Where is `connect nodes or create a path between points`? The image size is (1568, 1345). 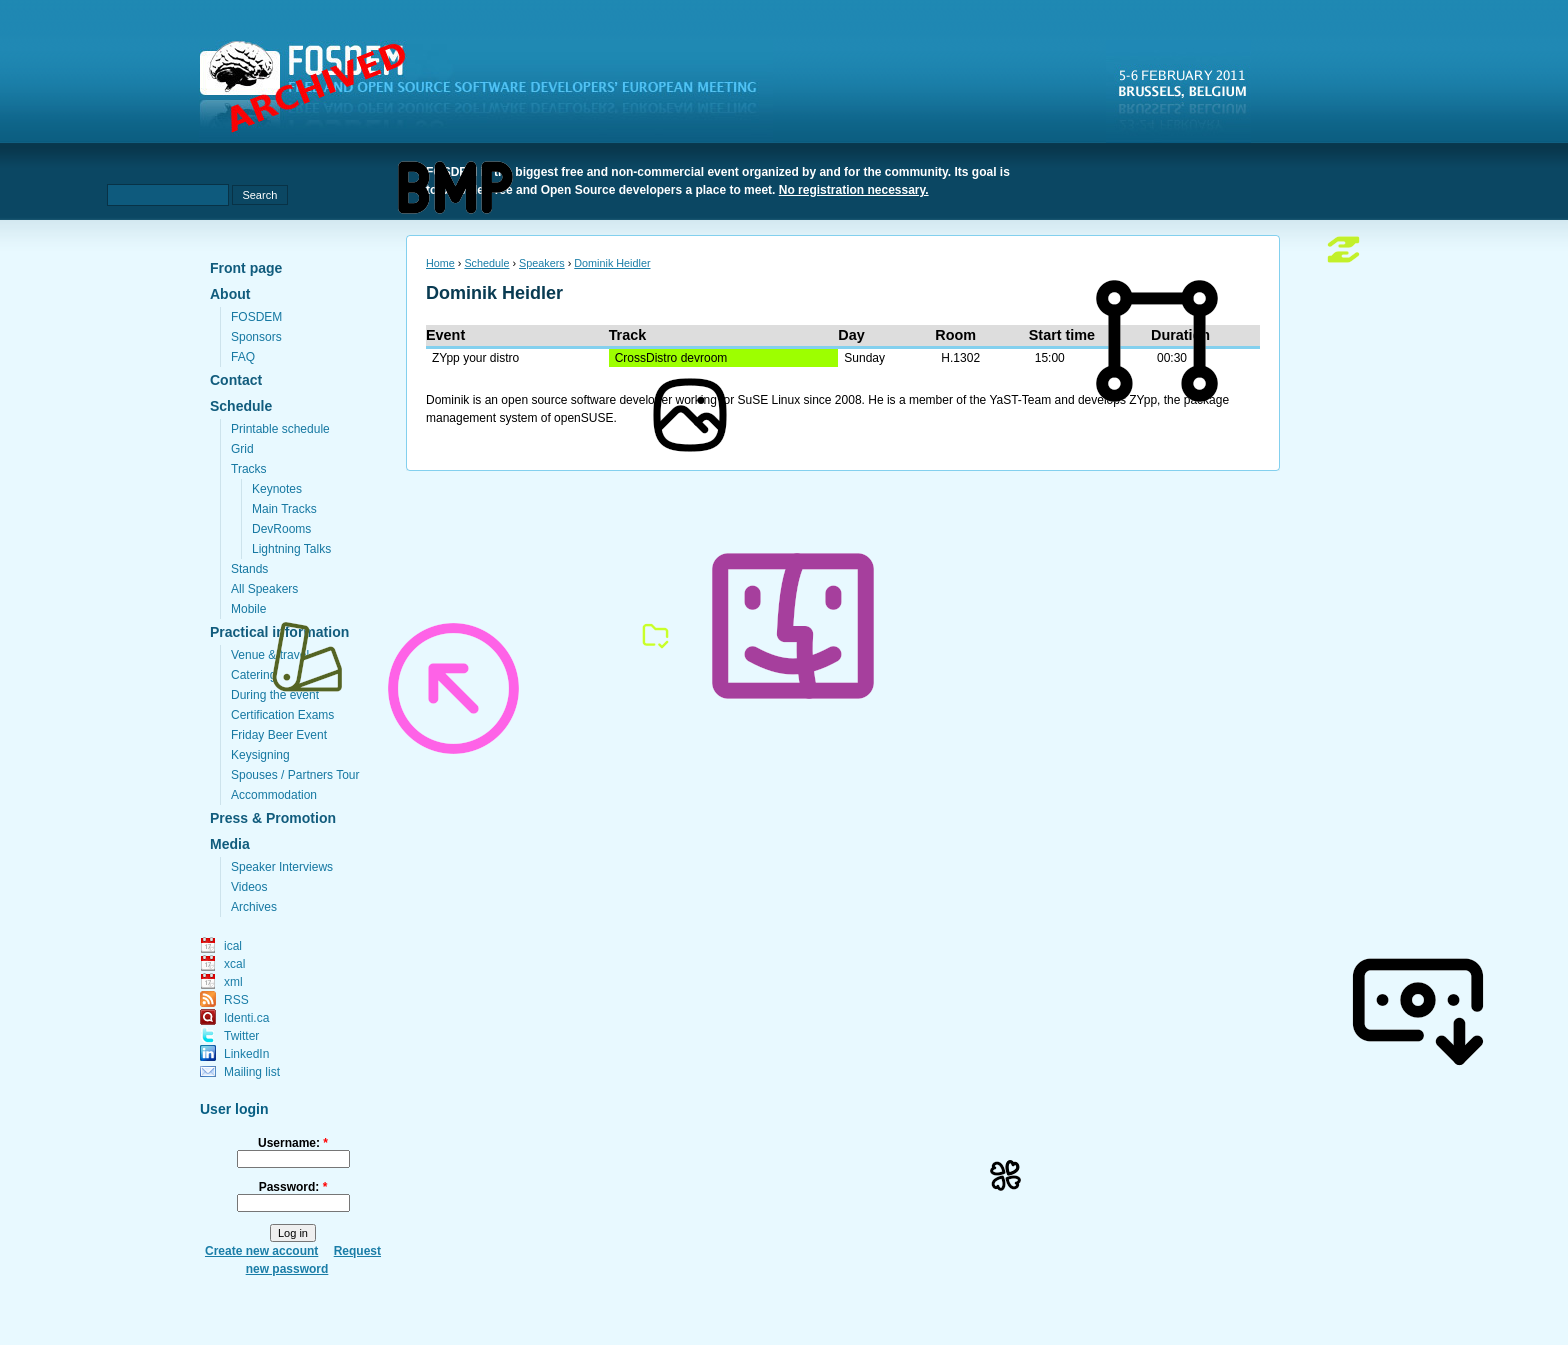 connect nodes or create a path between points is located at coordinates (1157, 341).